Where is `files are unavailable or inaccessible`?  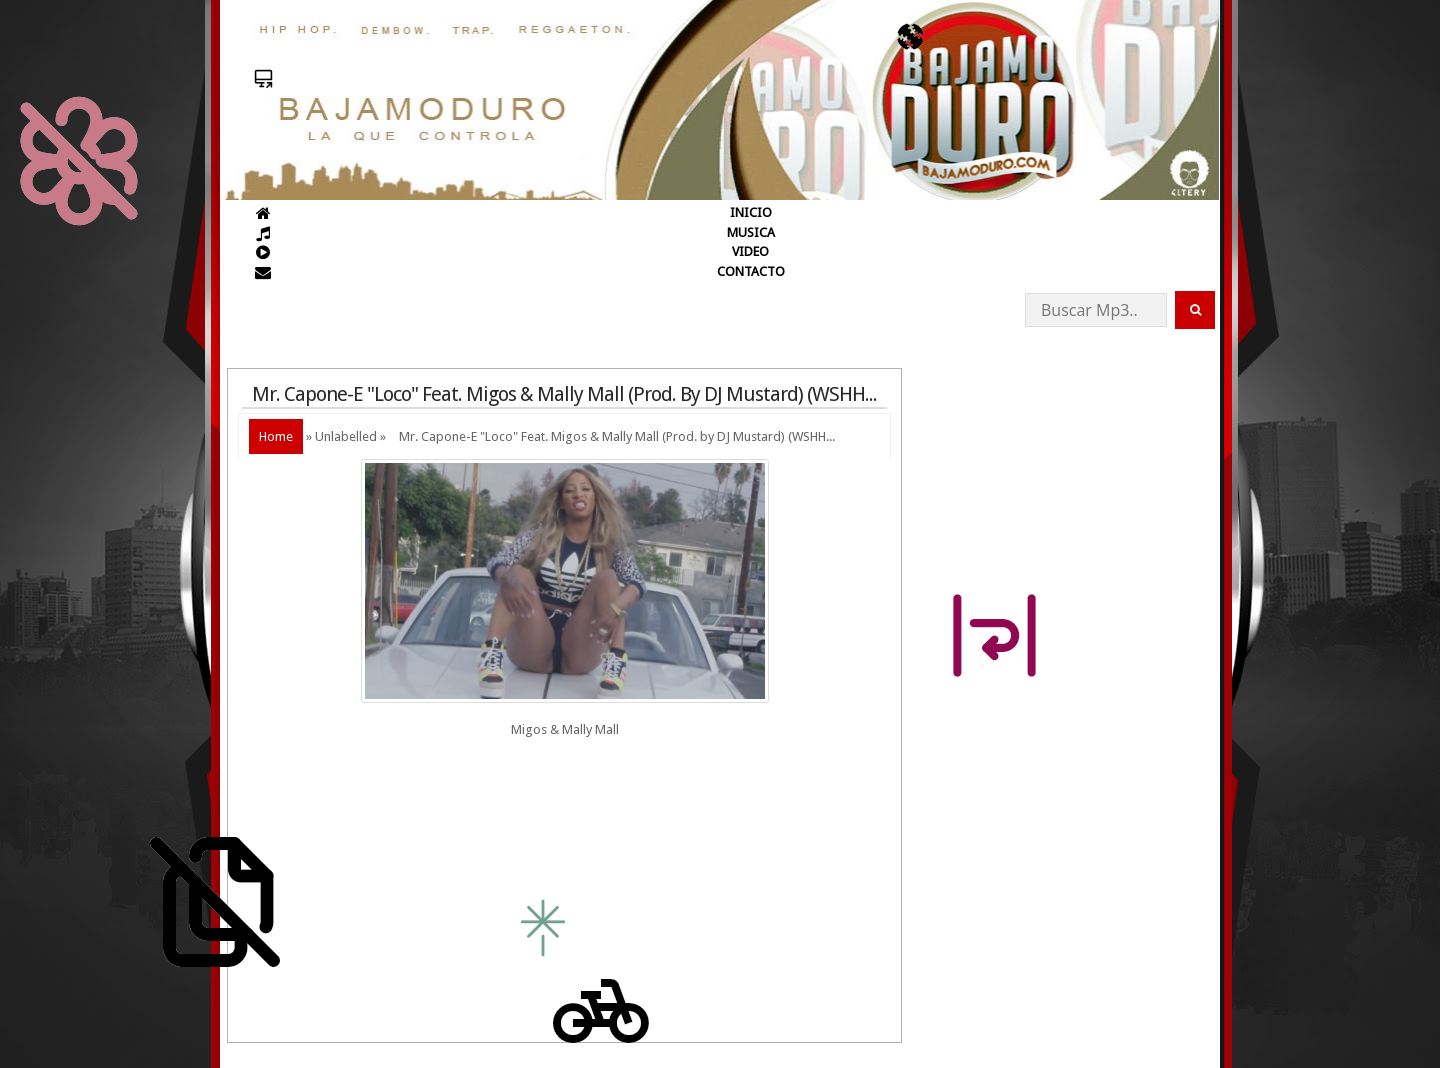 files are unavailable or inaccessible is located at coordinates (215, 902).